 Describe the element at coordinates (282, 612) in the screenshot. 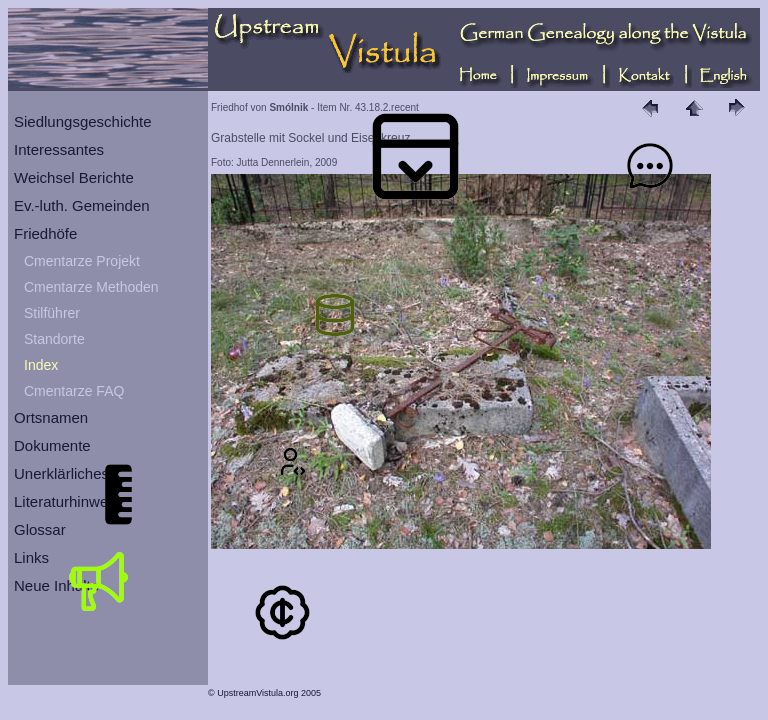

I see `view cent-based pricing or rewards` at that location.